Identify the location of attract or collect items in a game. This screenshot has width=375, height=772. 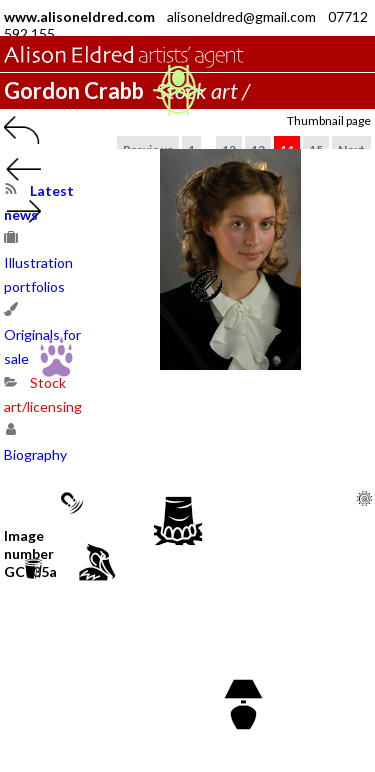
(72, 503).